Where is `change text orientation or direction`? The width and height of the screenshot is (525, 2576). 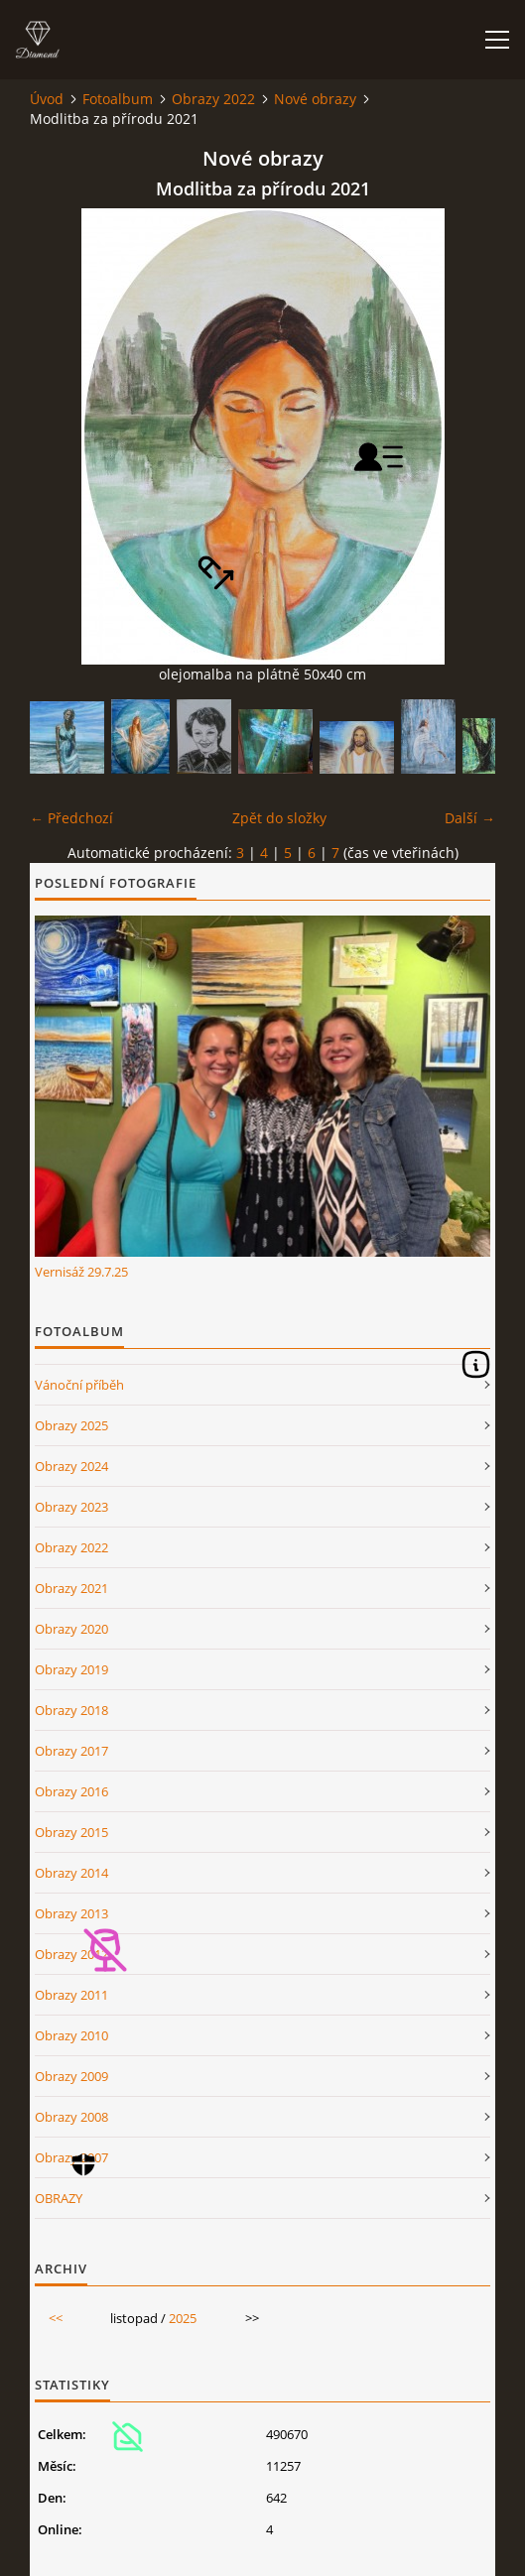
change text orientation or direction is located at coordinates (215, 571).